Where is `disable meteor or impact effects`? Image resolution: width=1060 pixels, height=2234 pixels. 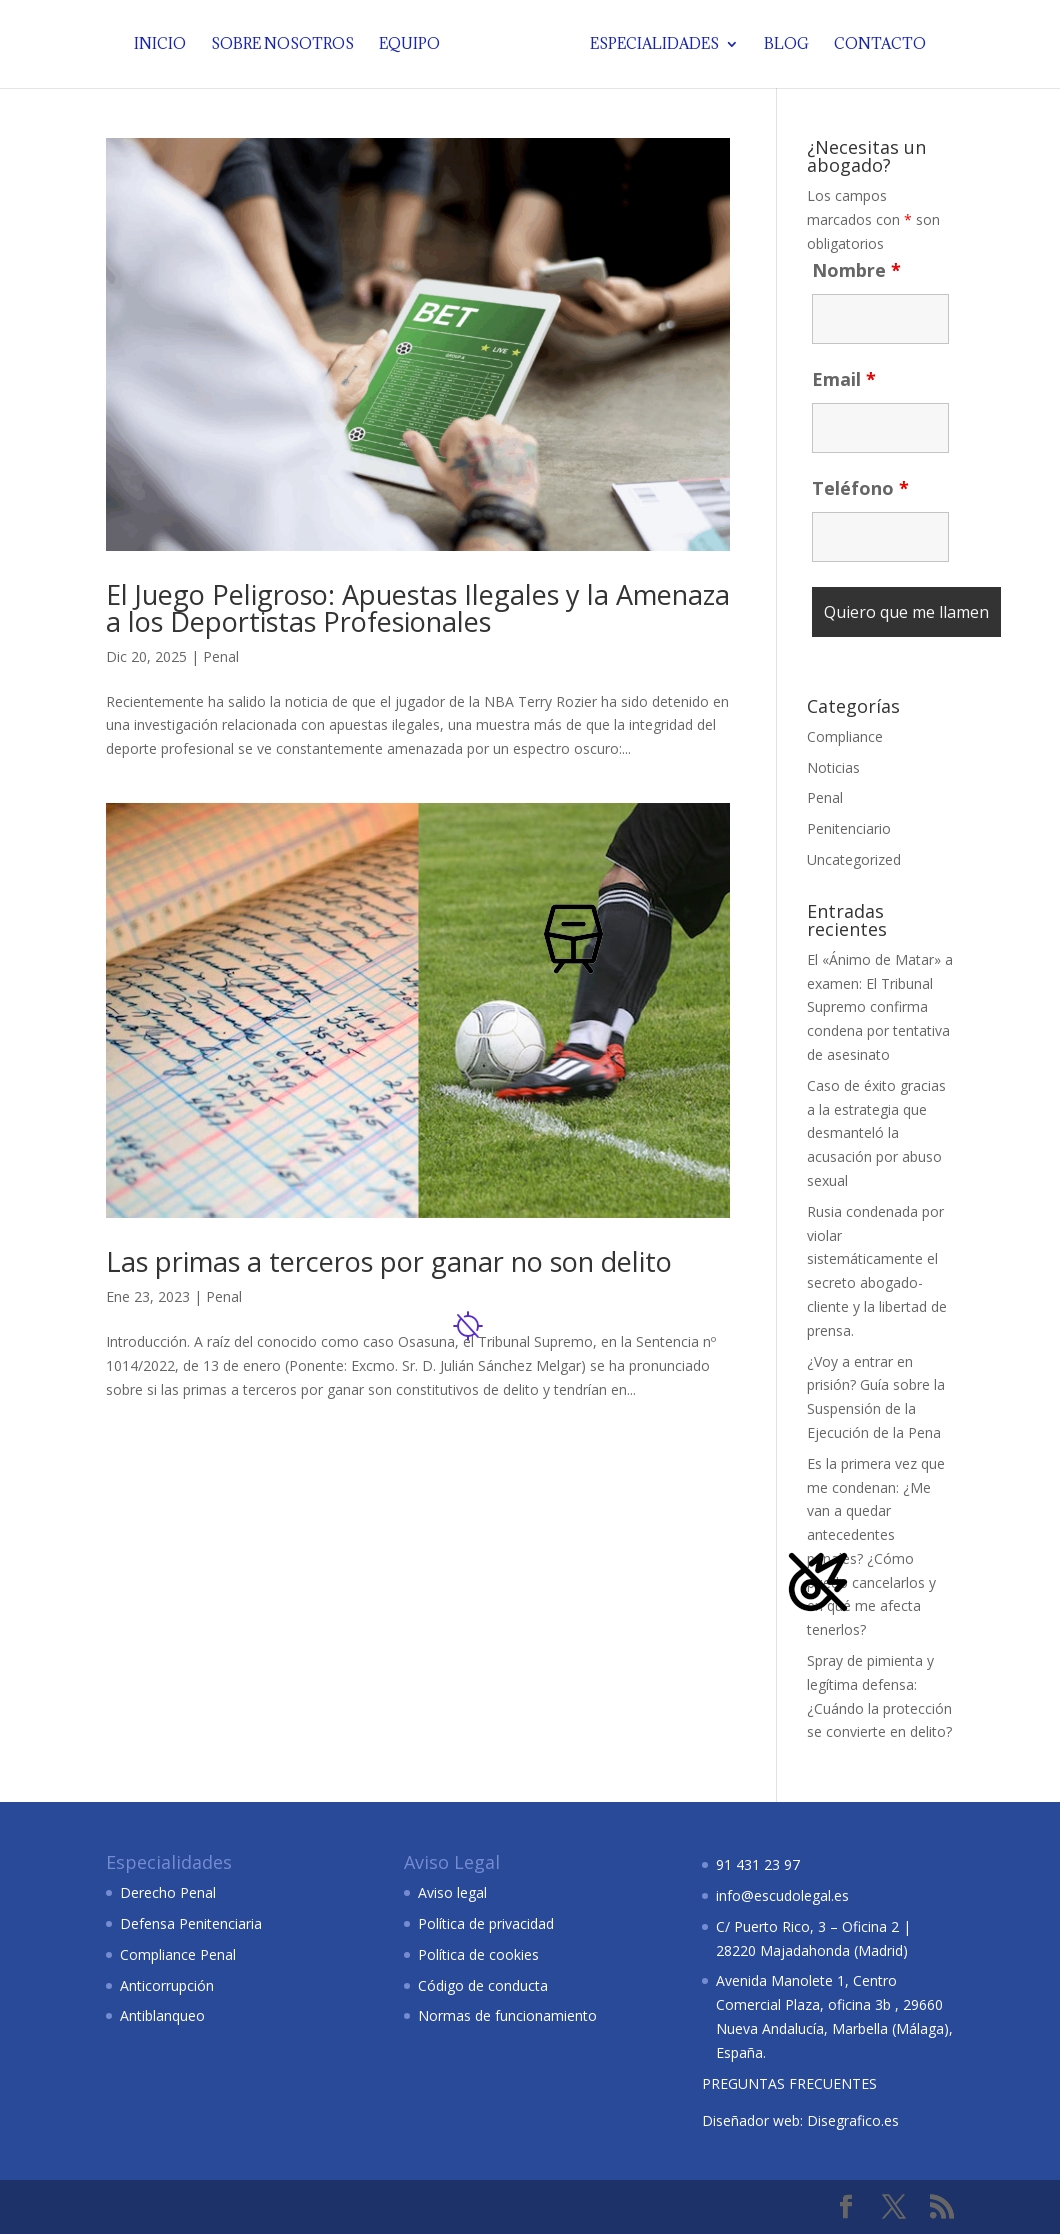
disable meteor or impact effects is located at coordinates (818, 1582).